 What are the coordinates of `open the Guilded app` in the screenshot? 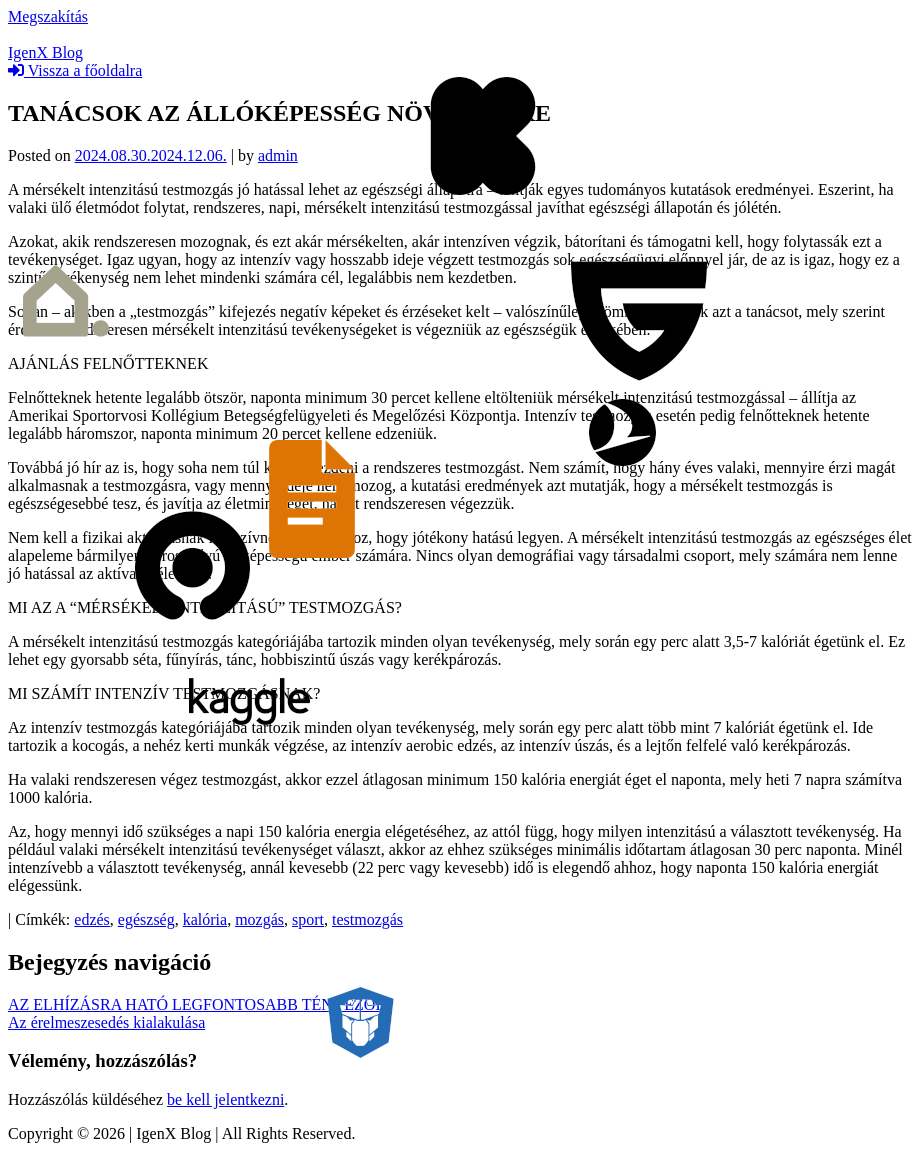 It's located at (639, 321).